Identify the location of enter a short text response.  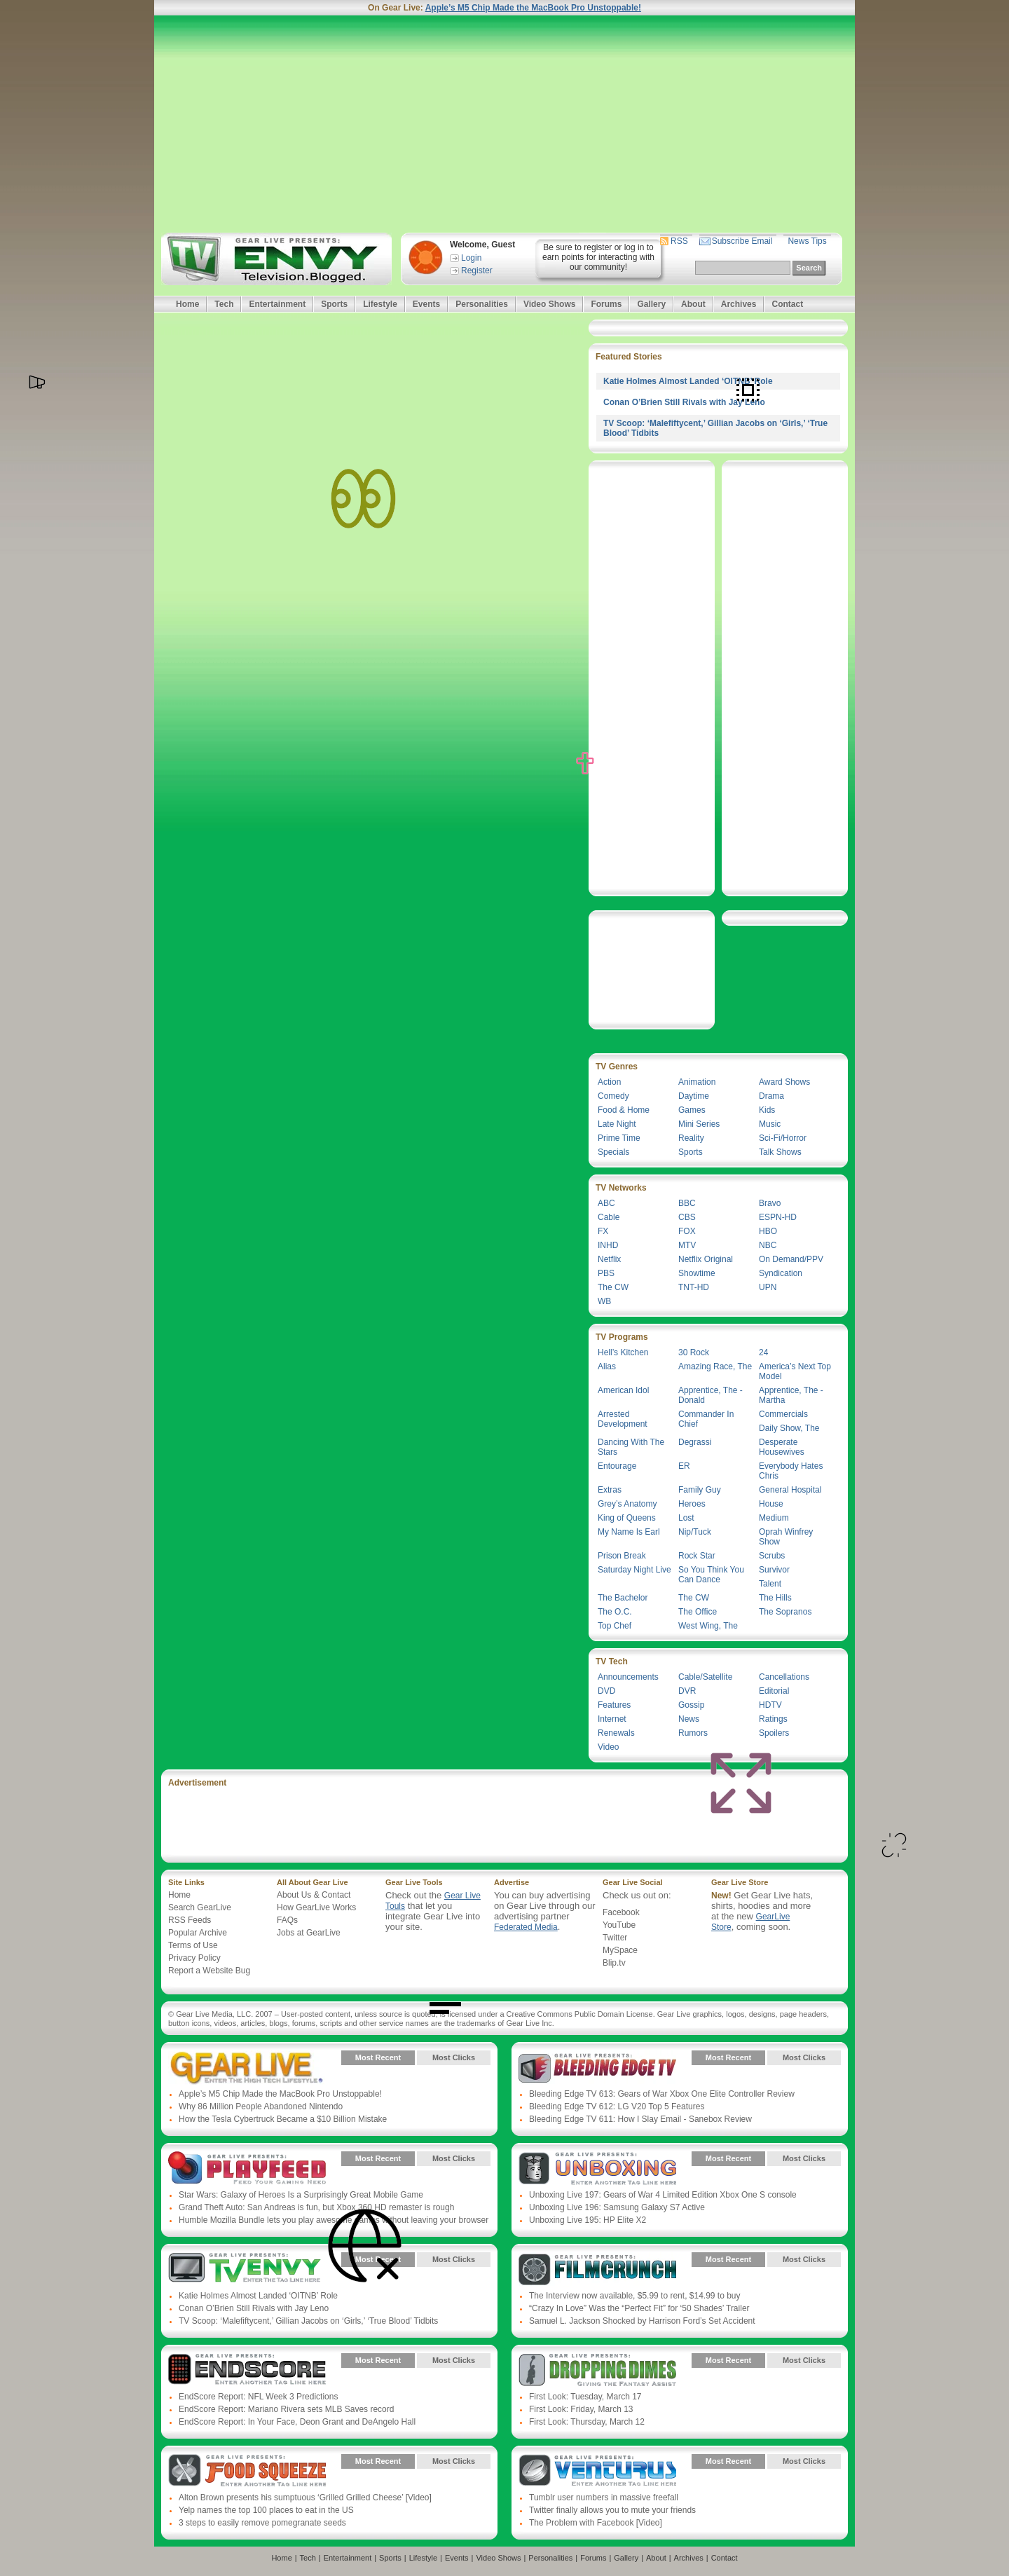
(445, 2008).